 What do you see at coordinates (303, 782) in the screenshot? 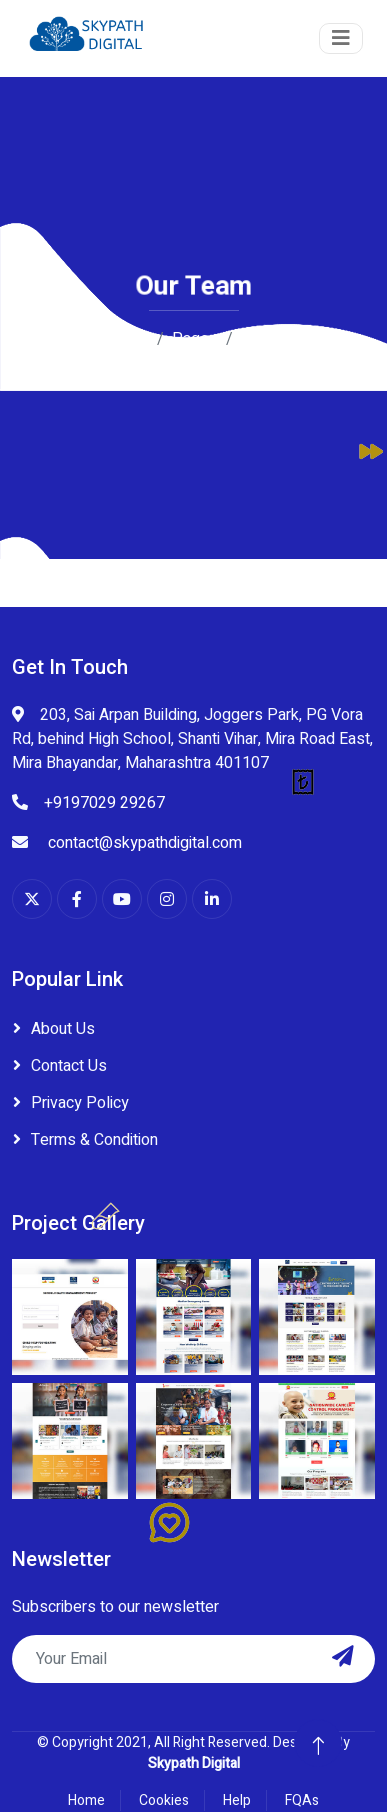
I see `view receipt or transaction in turkish lira` at bounding box center [303, 782].